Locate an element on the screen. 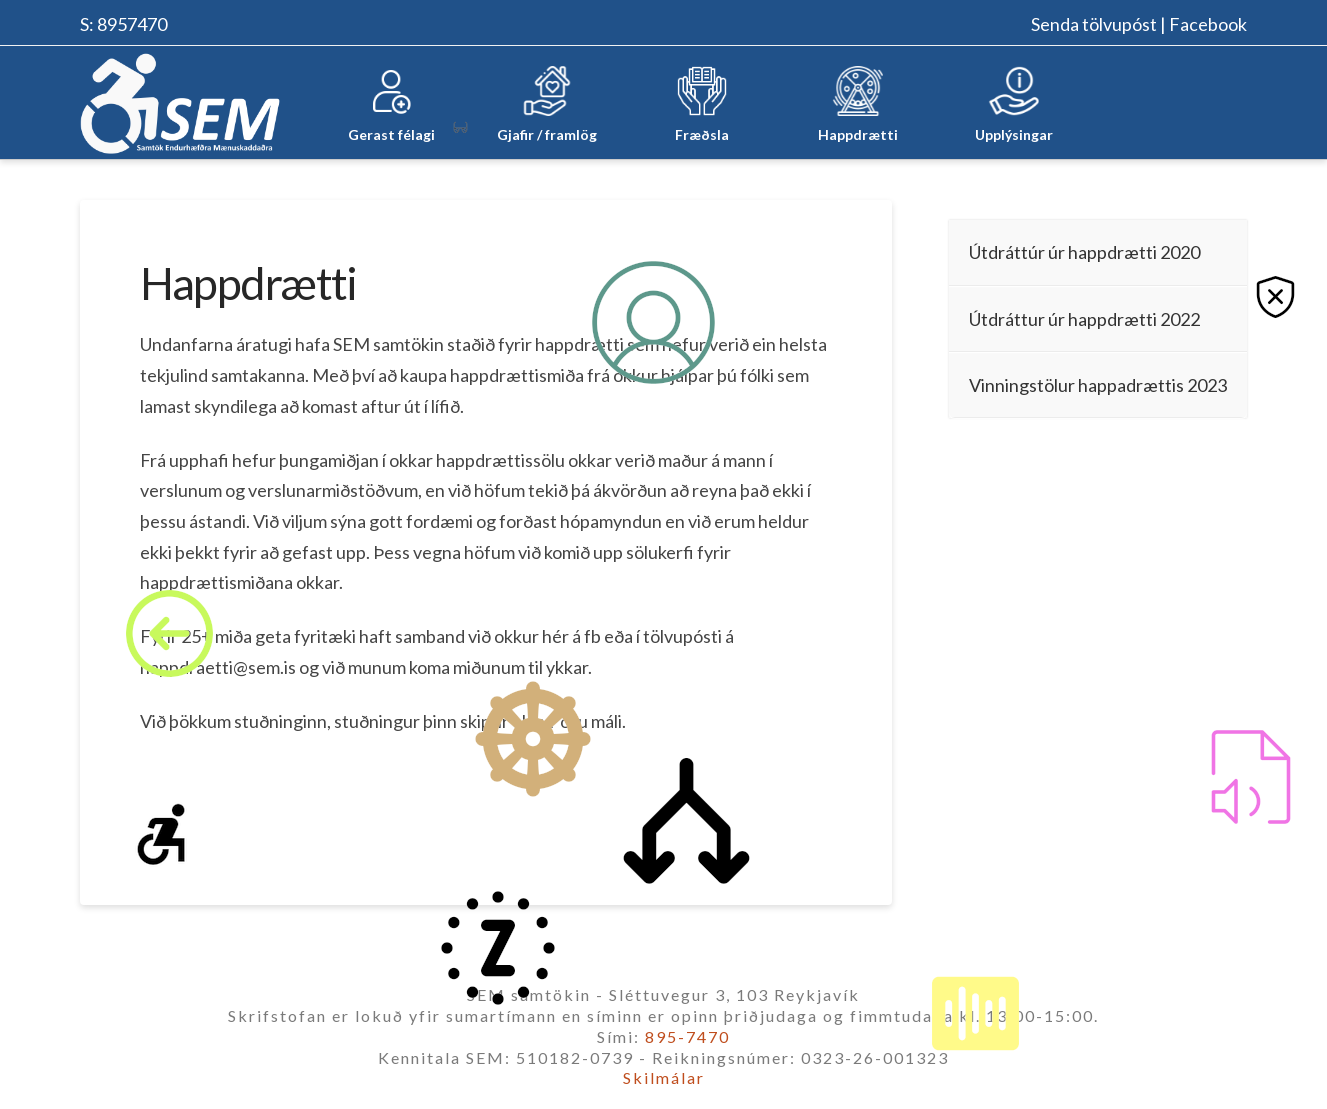 This screenshot has height=1109, width=1327. security check failed or blocked is located at coordinates (1275, 297).